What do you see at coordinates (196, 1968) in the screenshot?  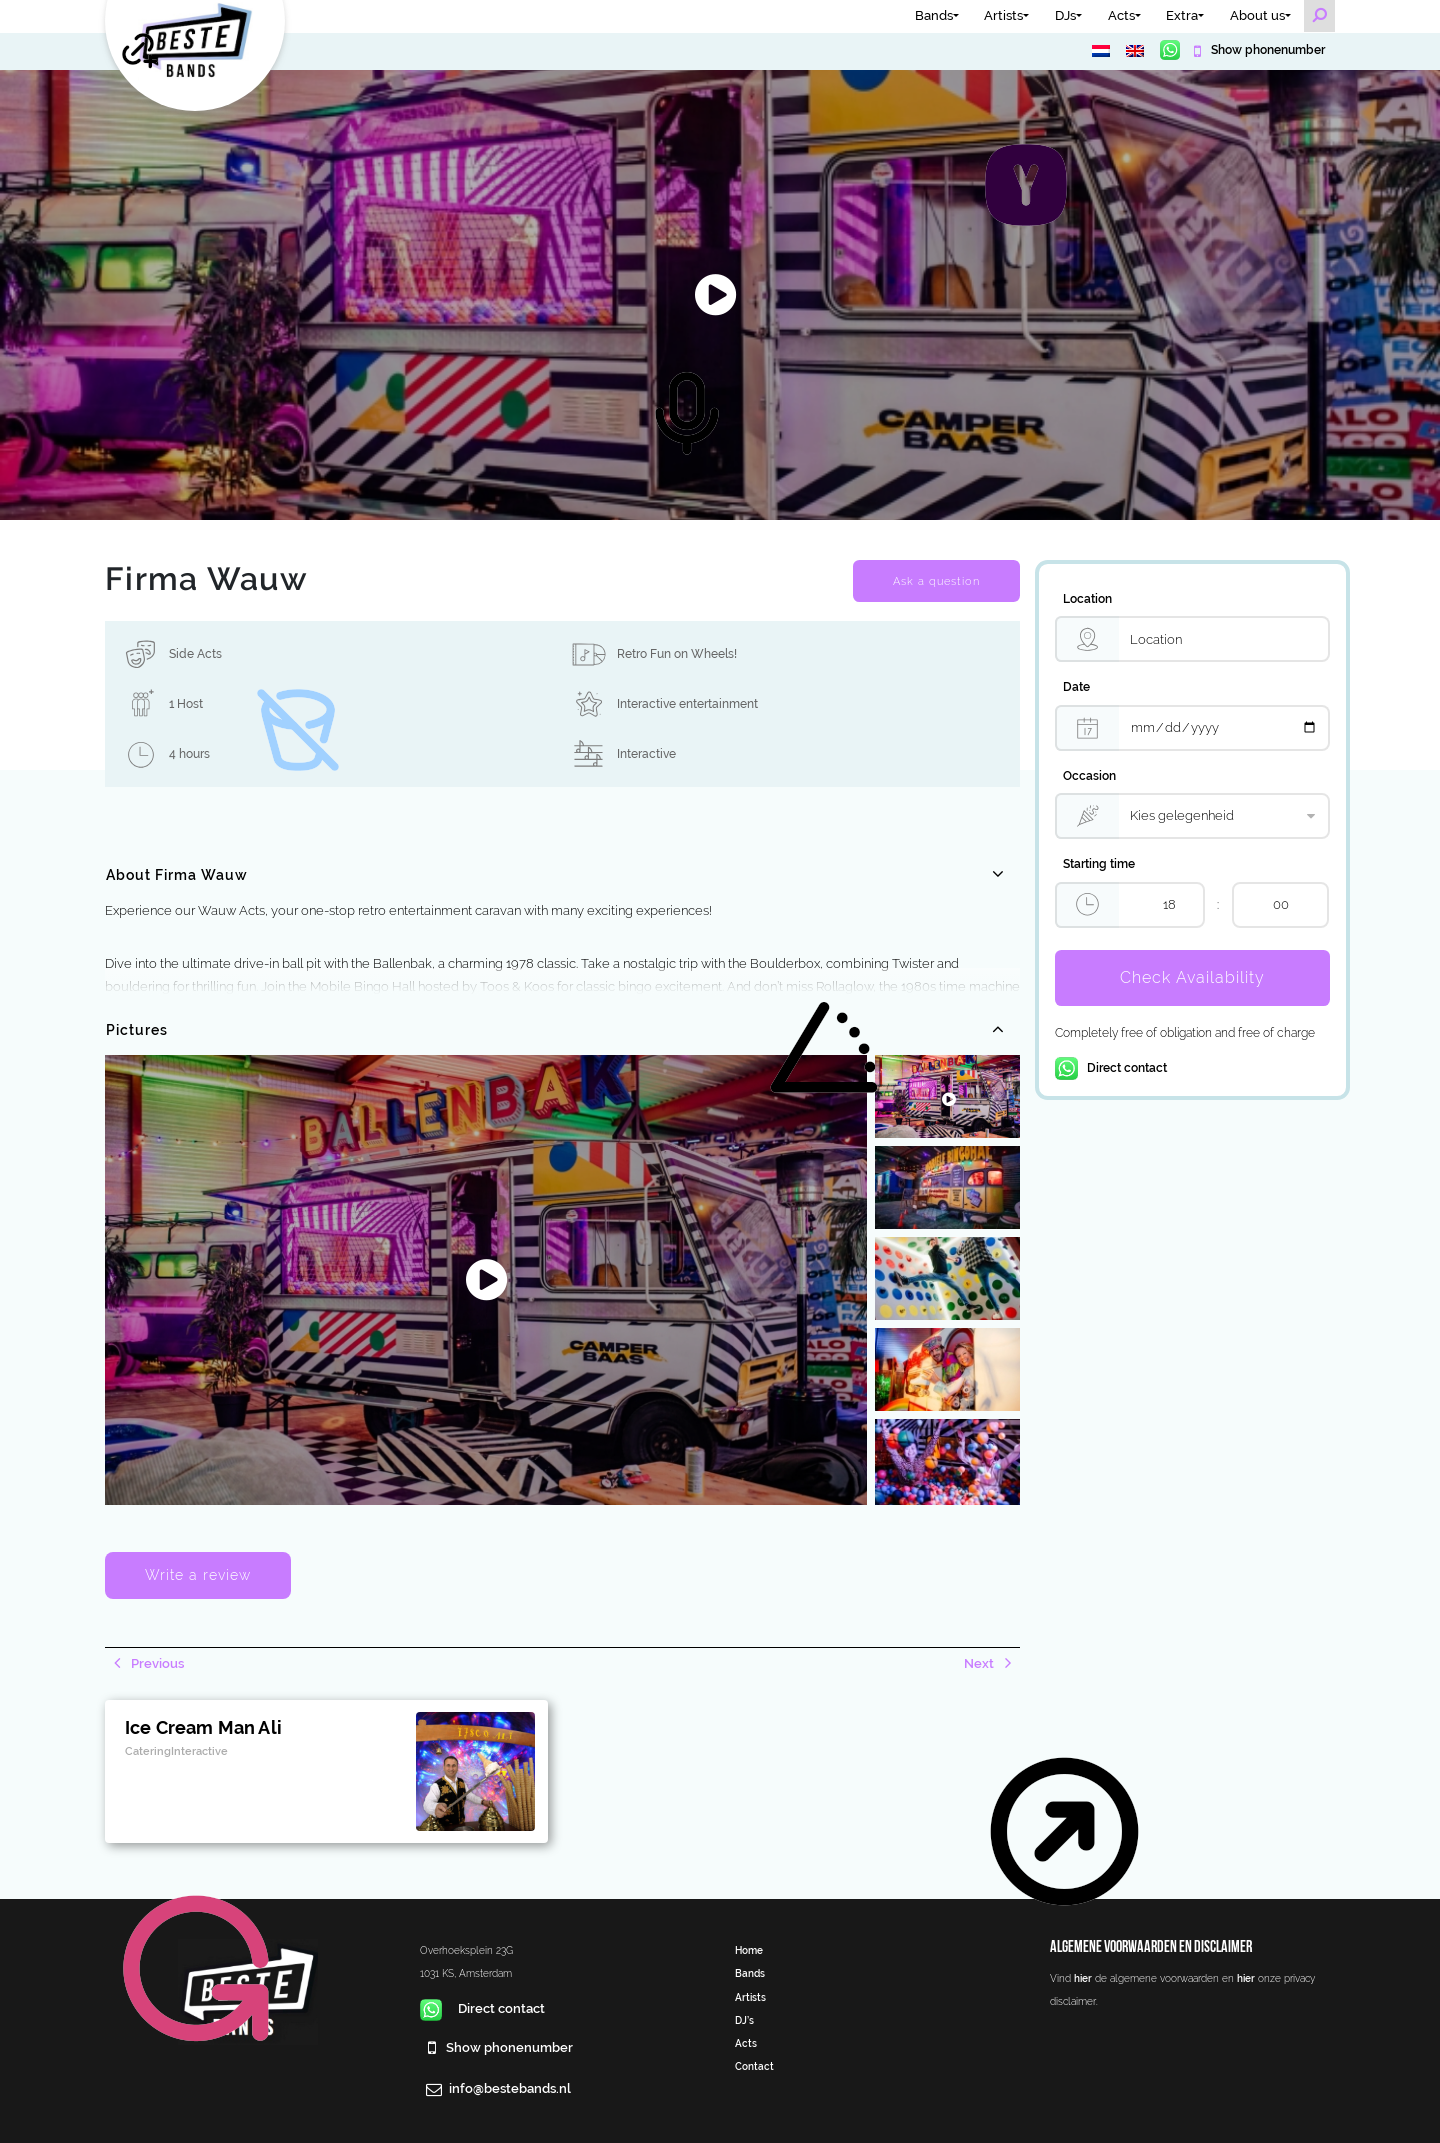 I see `rotate an image or object` at bounding box center [196, 1968].